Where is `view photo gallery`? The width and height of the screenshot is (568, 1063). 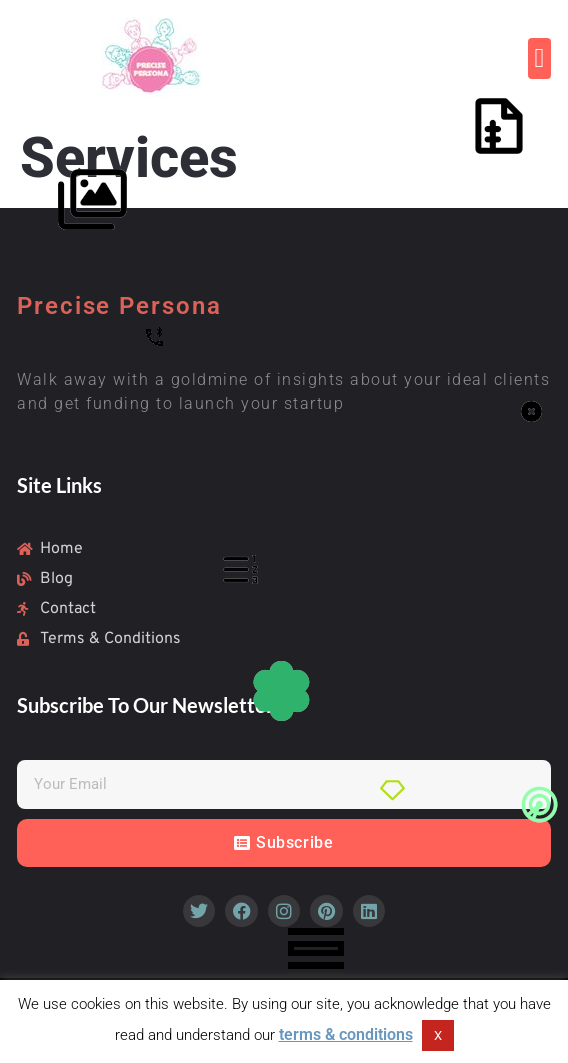 view photo gallery is located at coordinates (94, 197).